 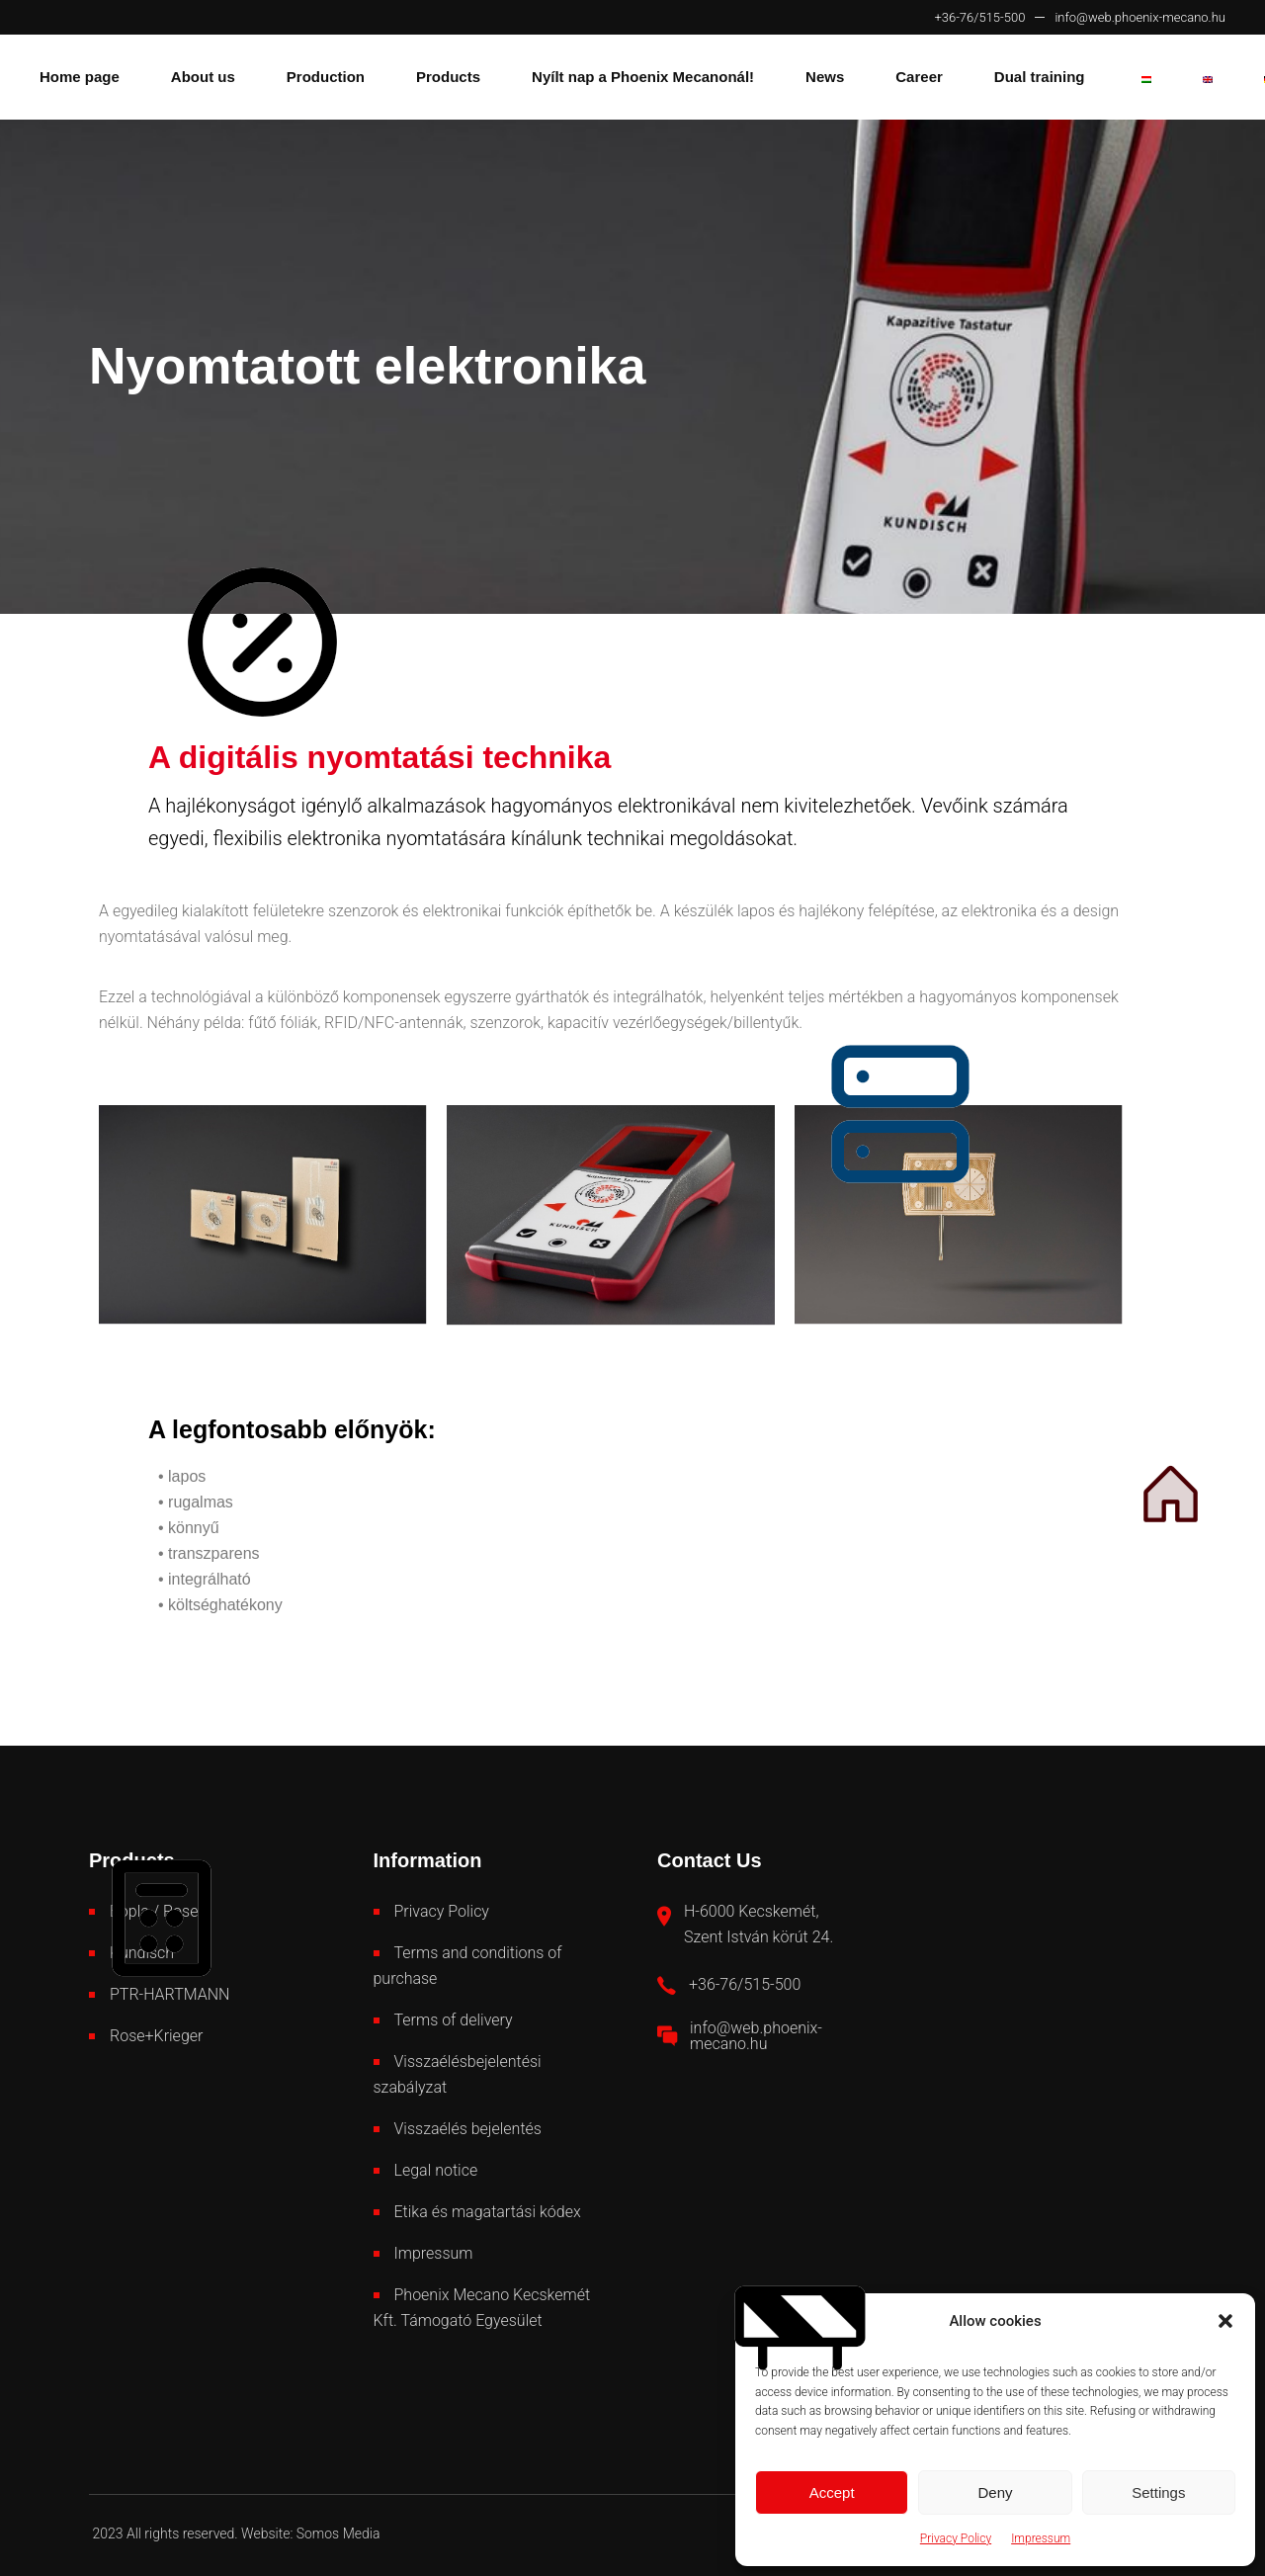 What do you see at coordinates (1170, 1495) in the screenshot?
I see `navigate to home screen` at bounding box center [1170, 1495].